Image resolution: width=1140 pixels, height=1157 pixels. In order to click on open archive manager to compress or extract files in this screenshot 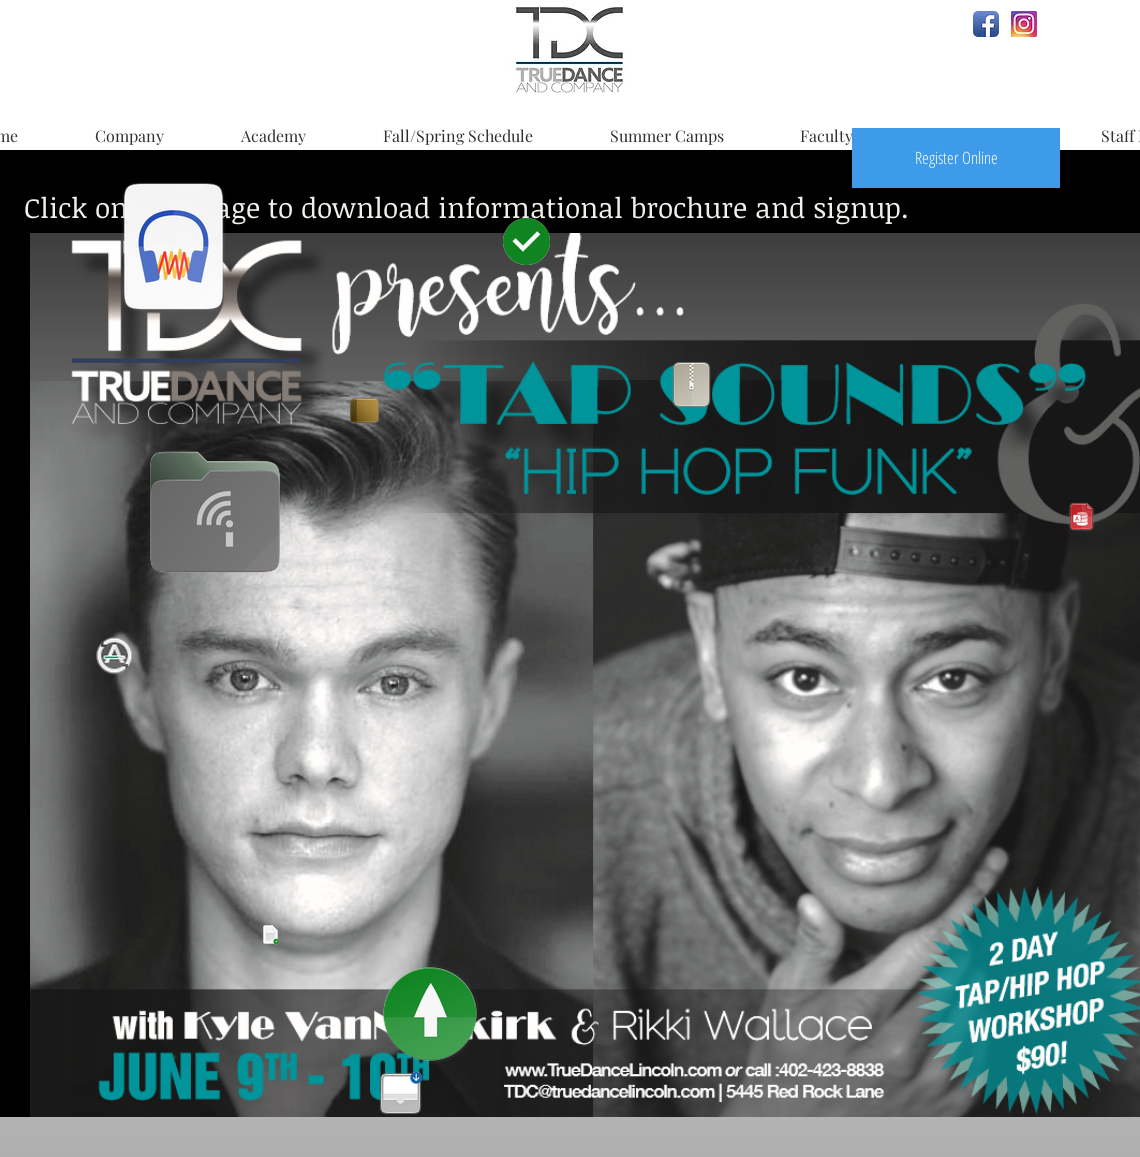, I will do `click(691, 384)`.